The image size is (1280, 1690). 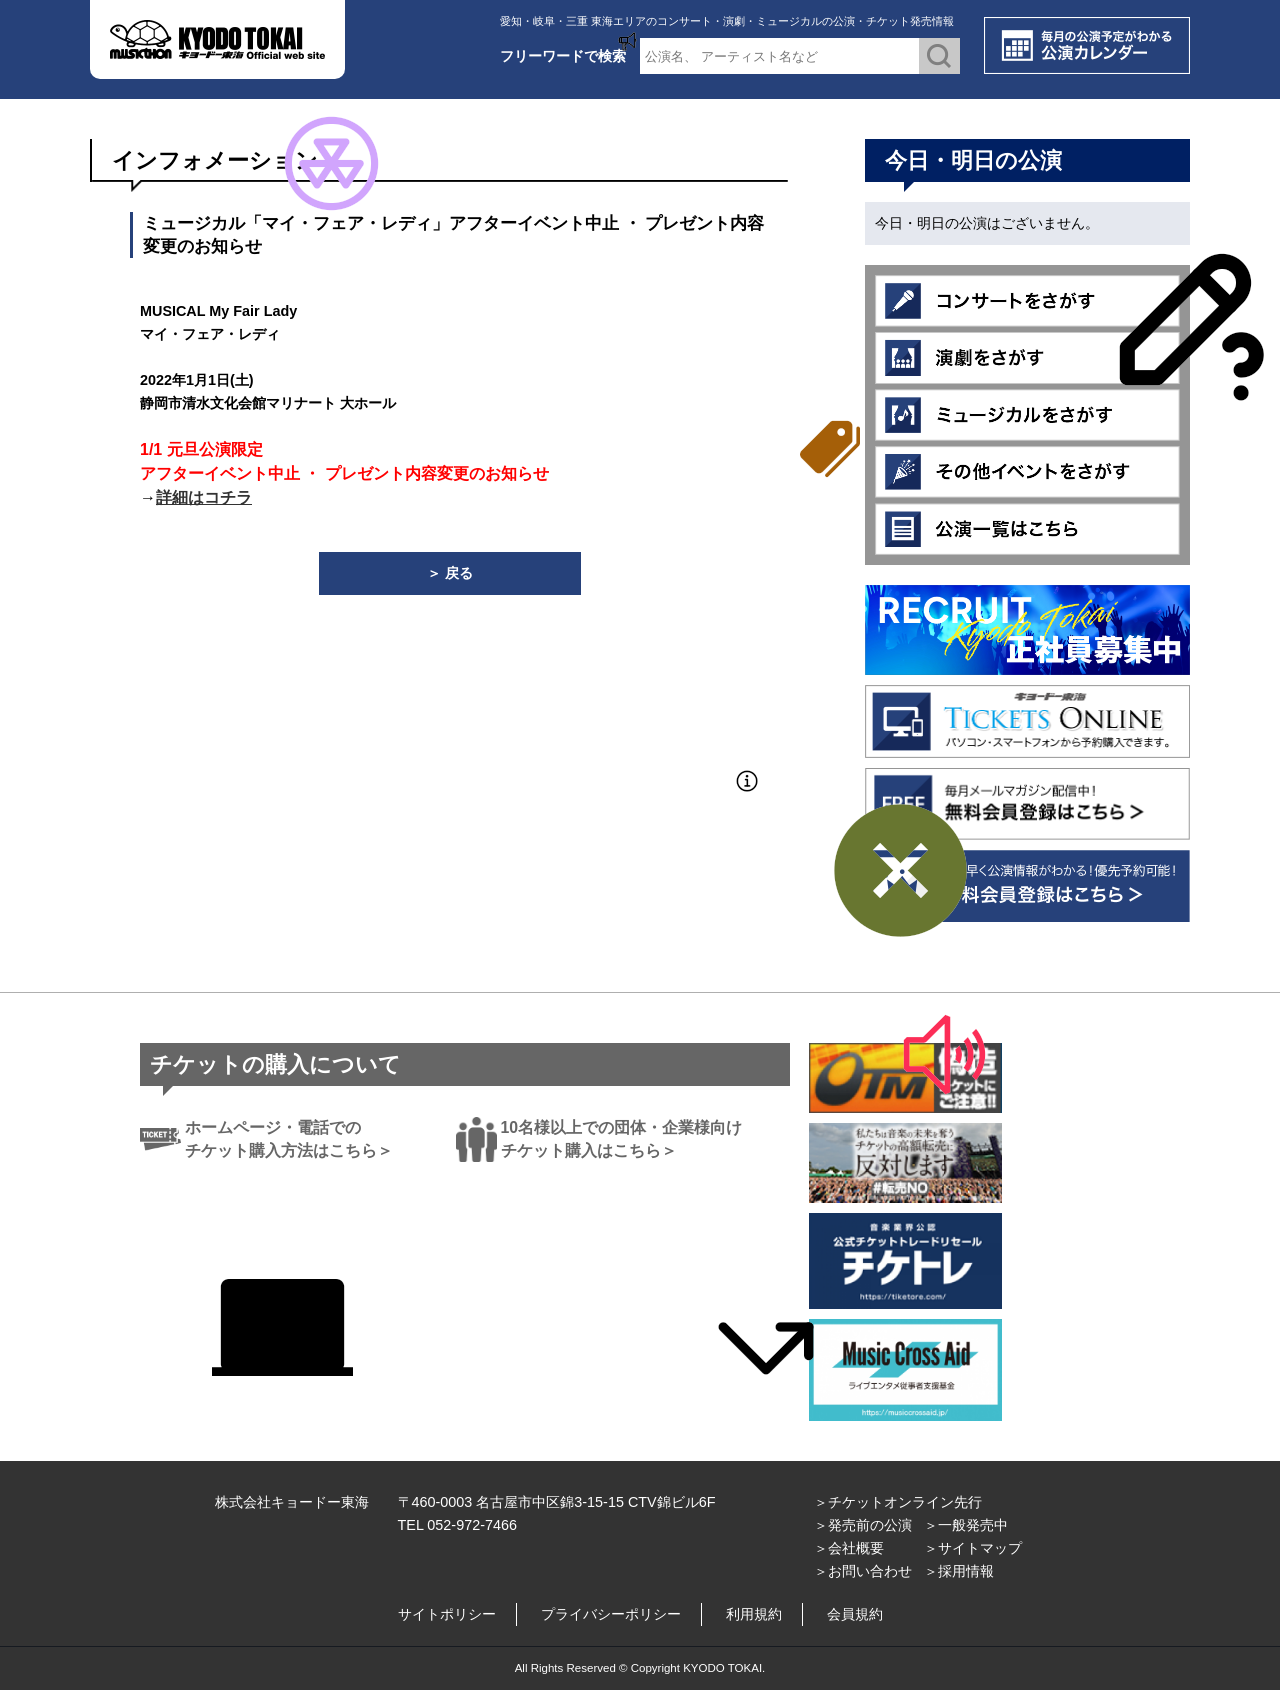 I want to click on view or manage tags, so click(x=830, y=449).